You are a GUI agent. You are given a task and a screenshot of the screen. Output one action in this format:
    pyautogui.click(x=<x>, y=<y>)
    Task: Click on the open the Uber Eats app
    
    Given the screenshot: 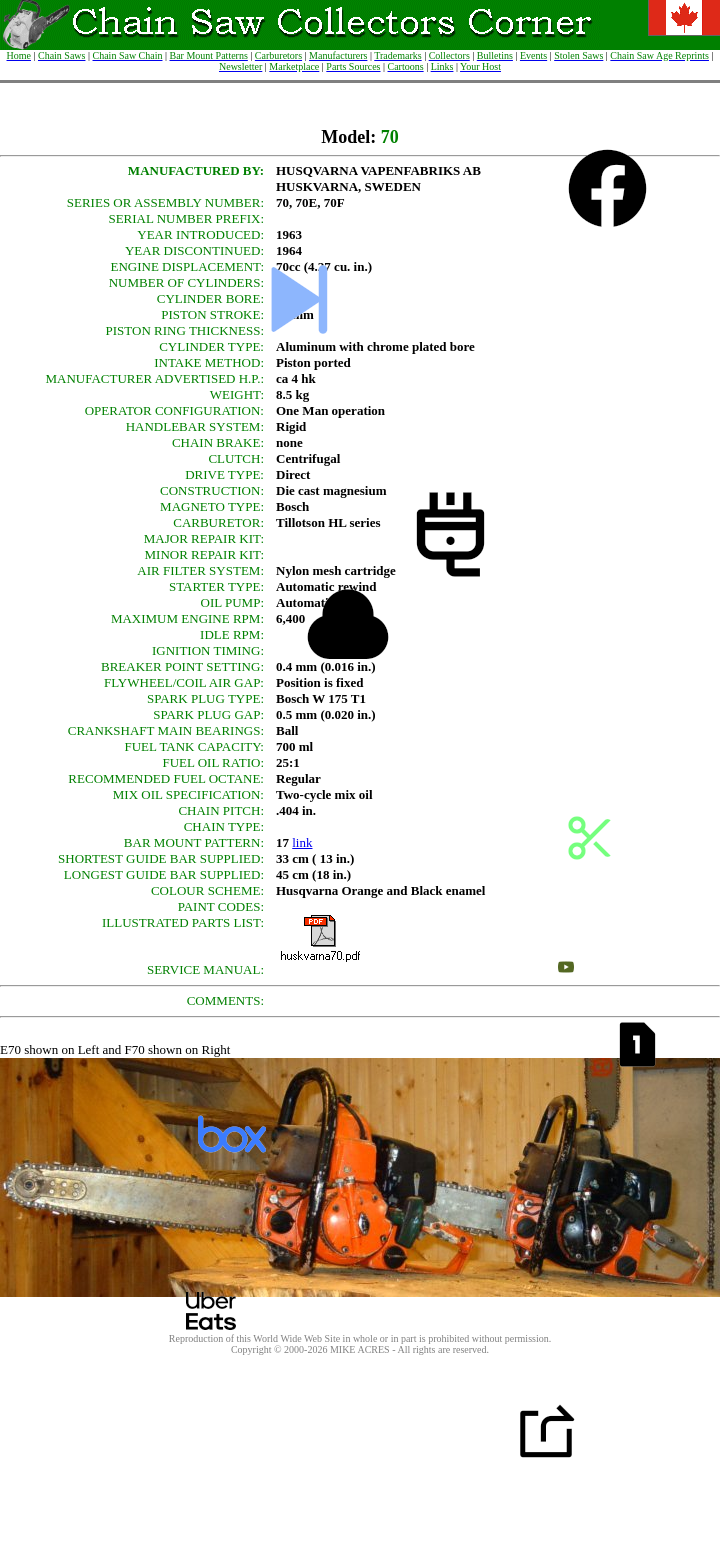 What is the action you would take?
    pyautogui.click(x=211, y=1311)
    